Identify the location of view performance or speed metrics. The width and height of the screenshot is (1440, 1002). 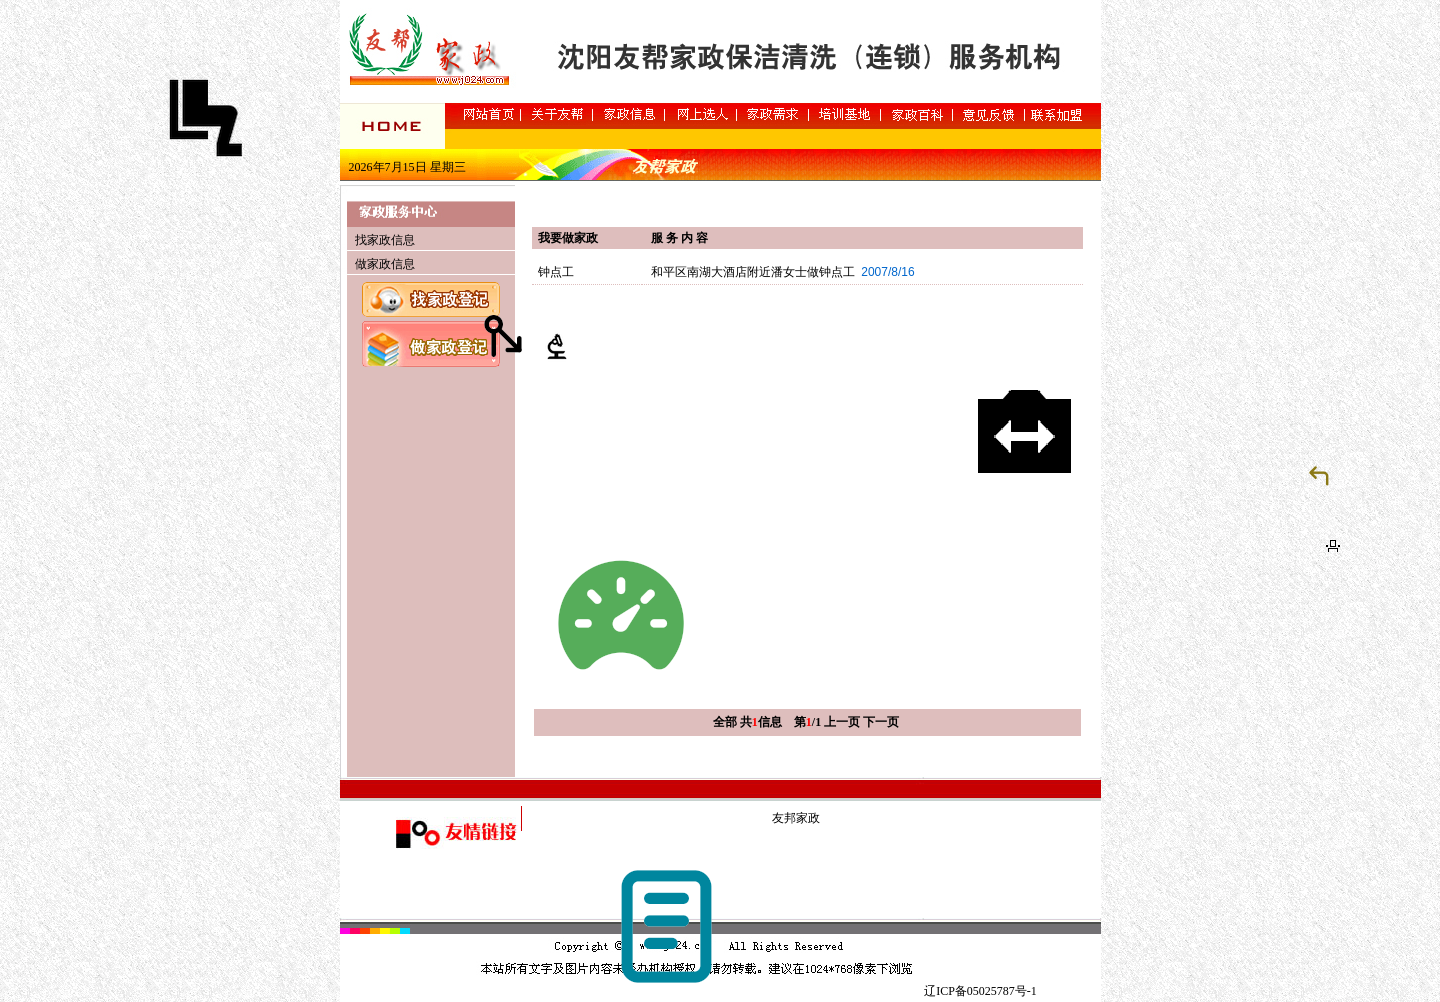
(621, 615).